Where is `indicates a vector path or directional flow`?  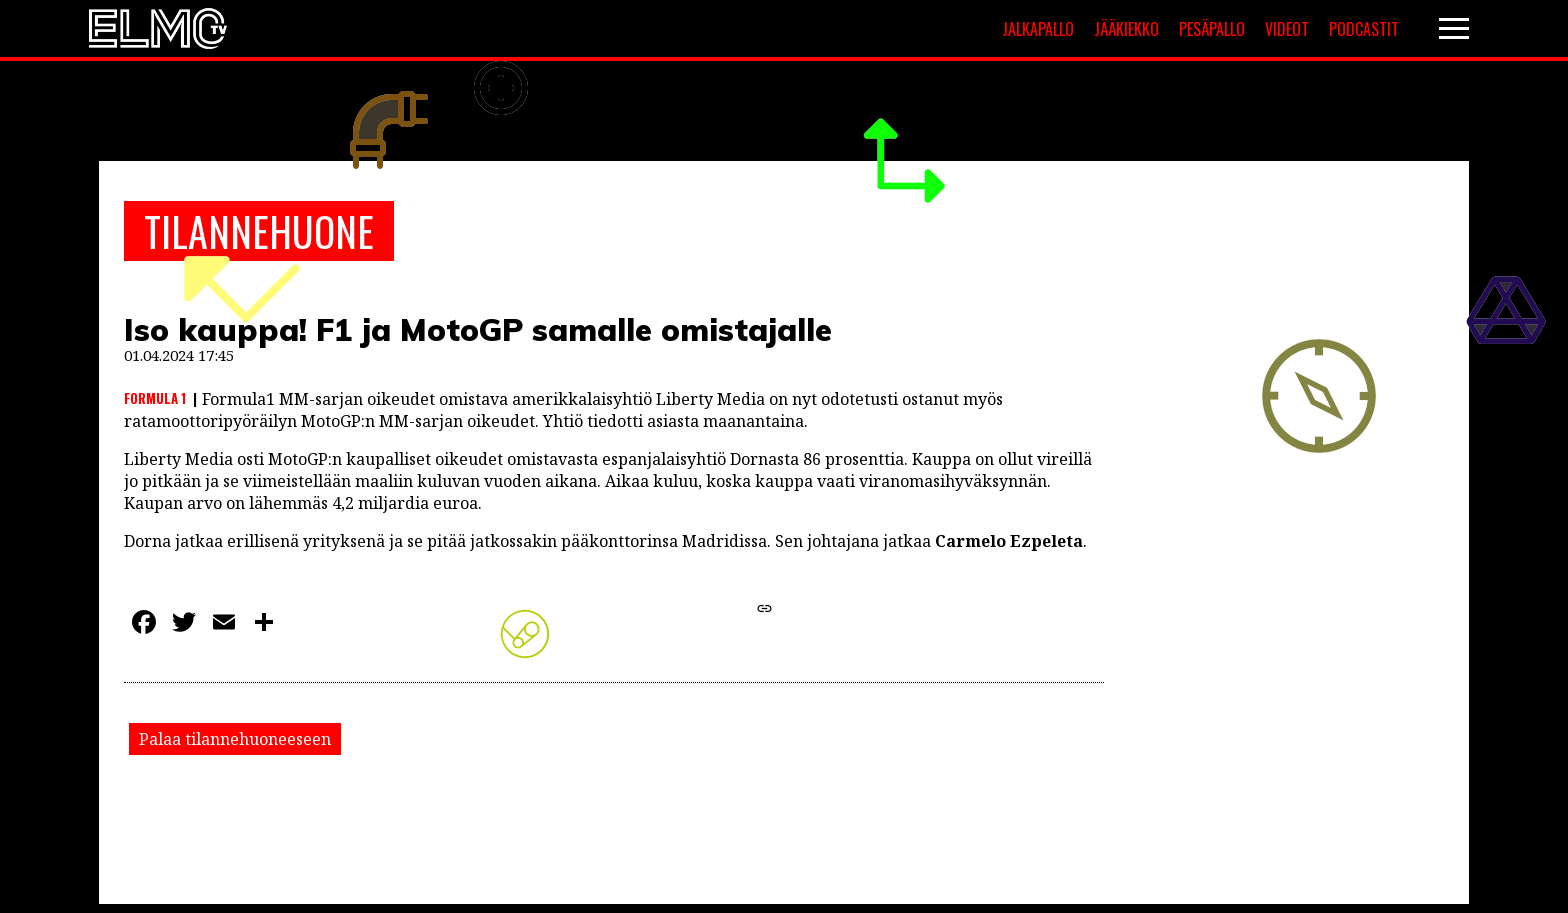
indicates a vector path or directional flow is located at coordinates (901, 159).